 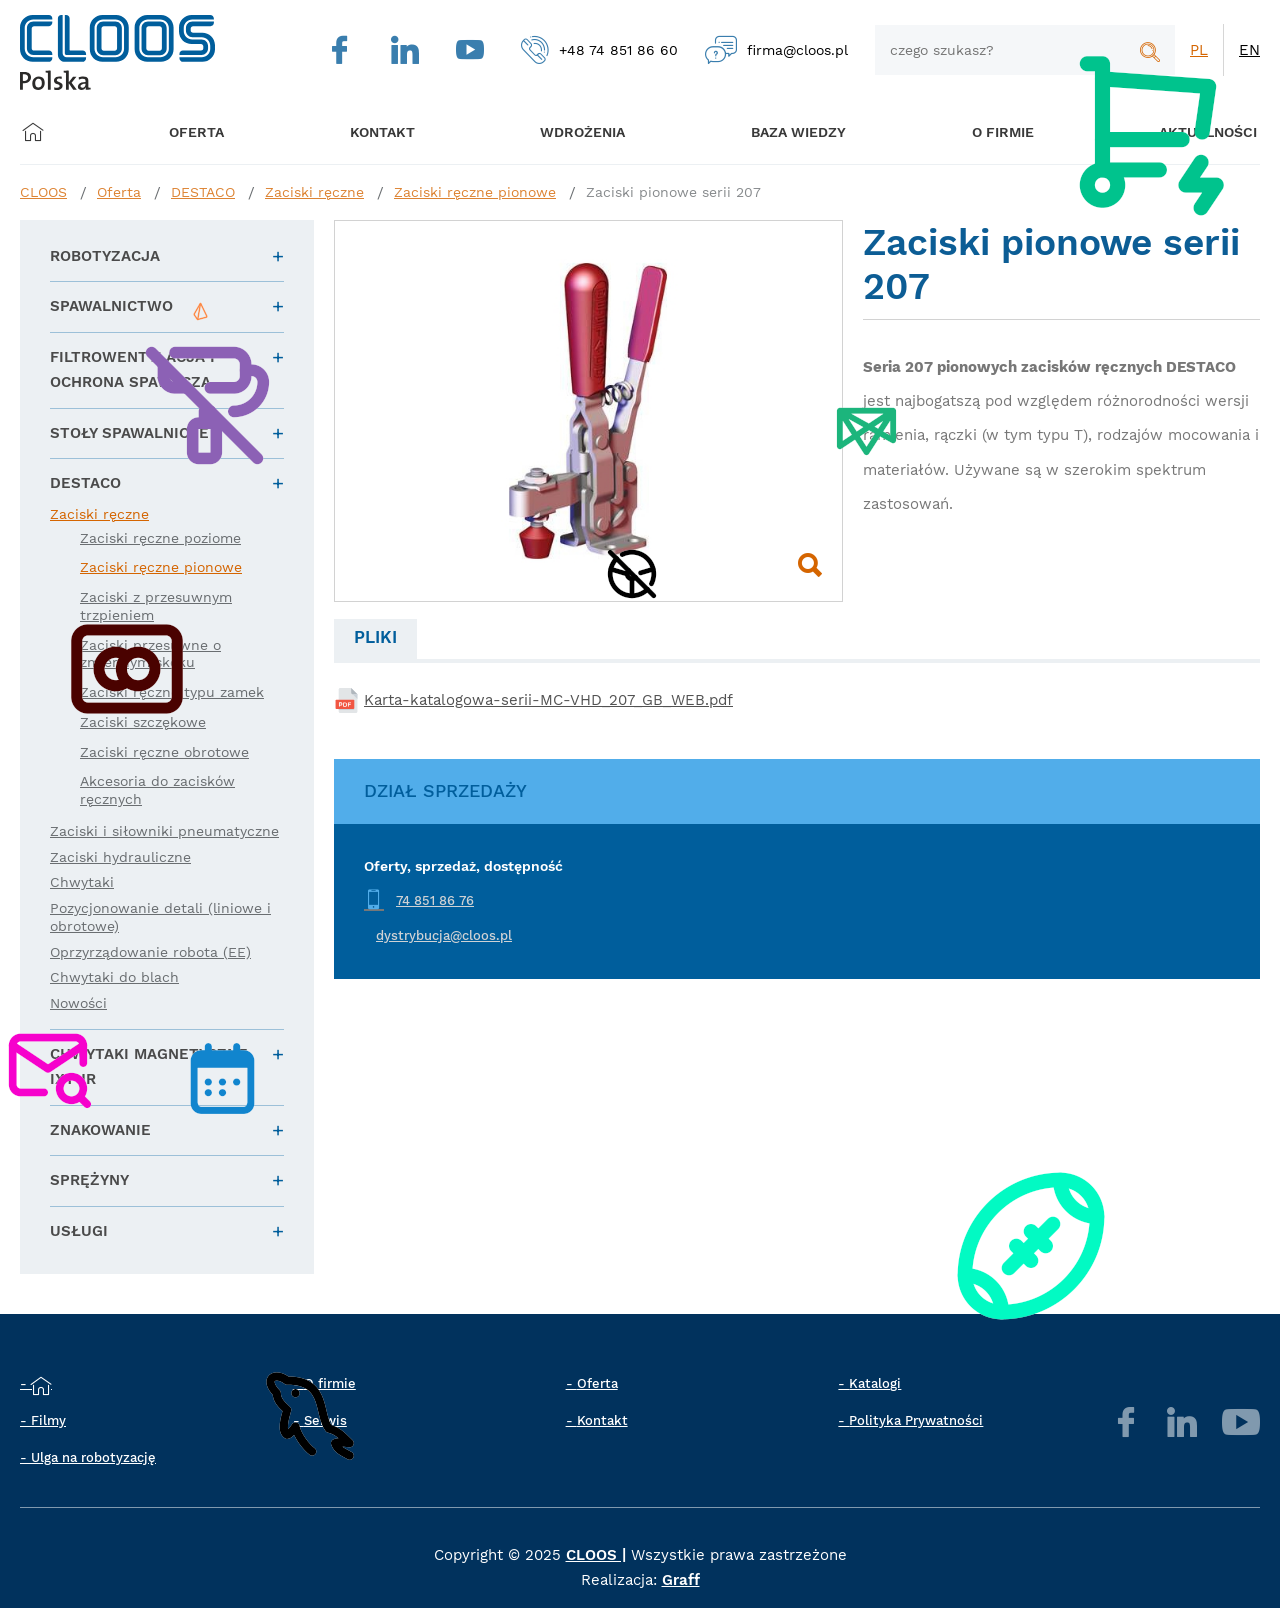 I want to click on pay with mastercard, so click(x=127, y=669).